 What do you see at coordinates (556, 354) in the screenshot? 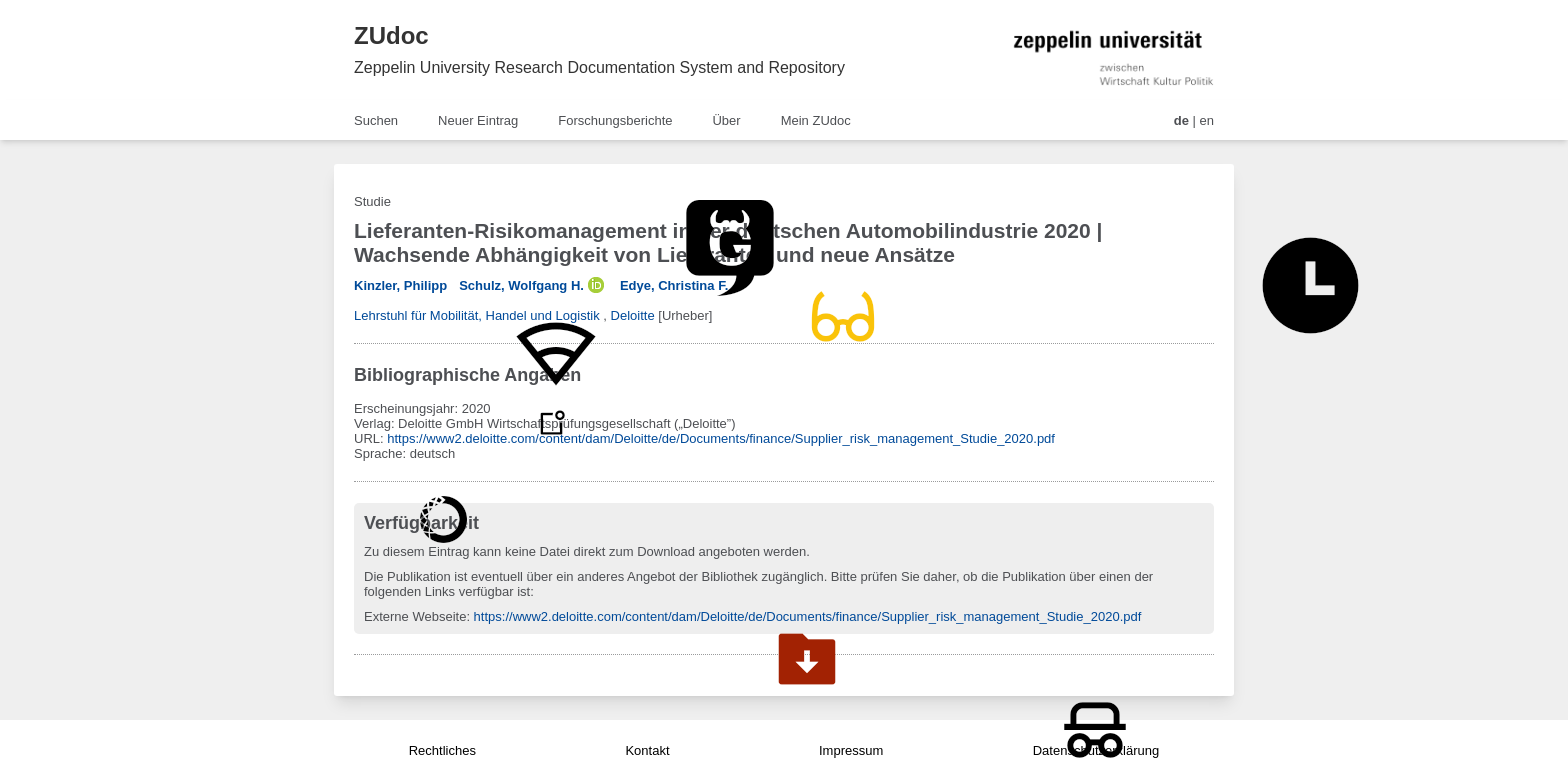
I see `indicates weak wifi signal strength` at bounding box center [556, 354].